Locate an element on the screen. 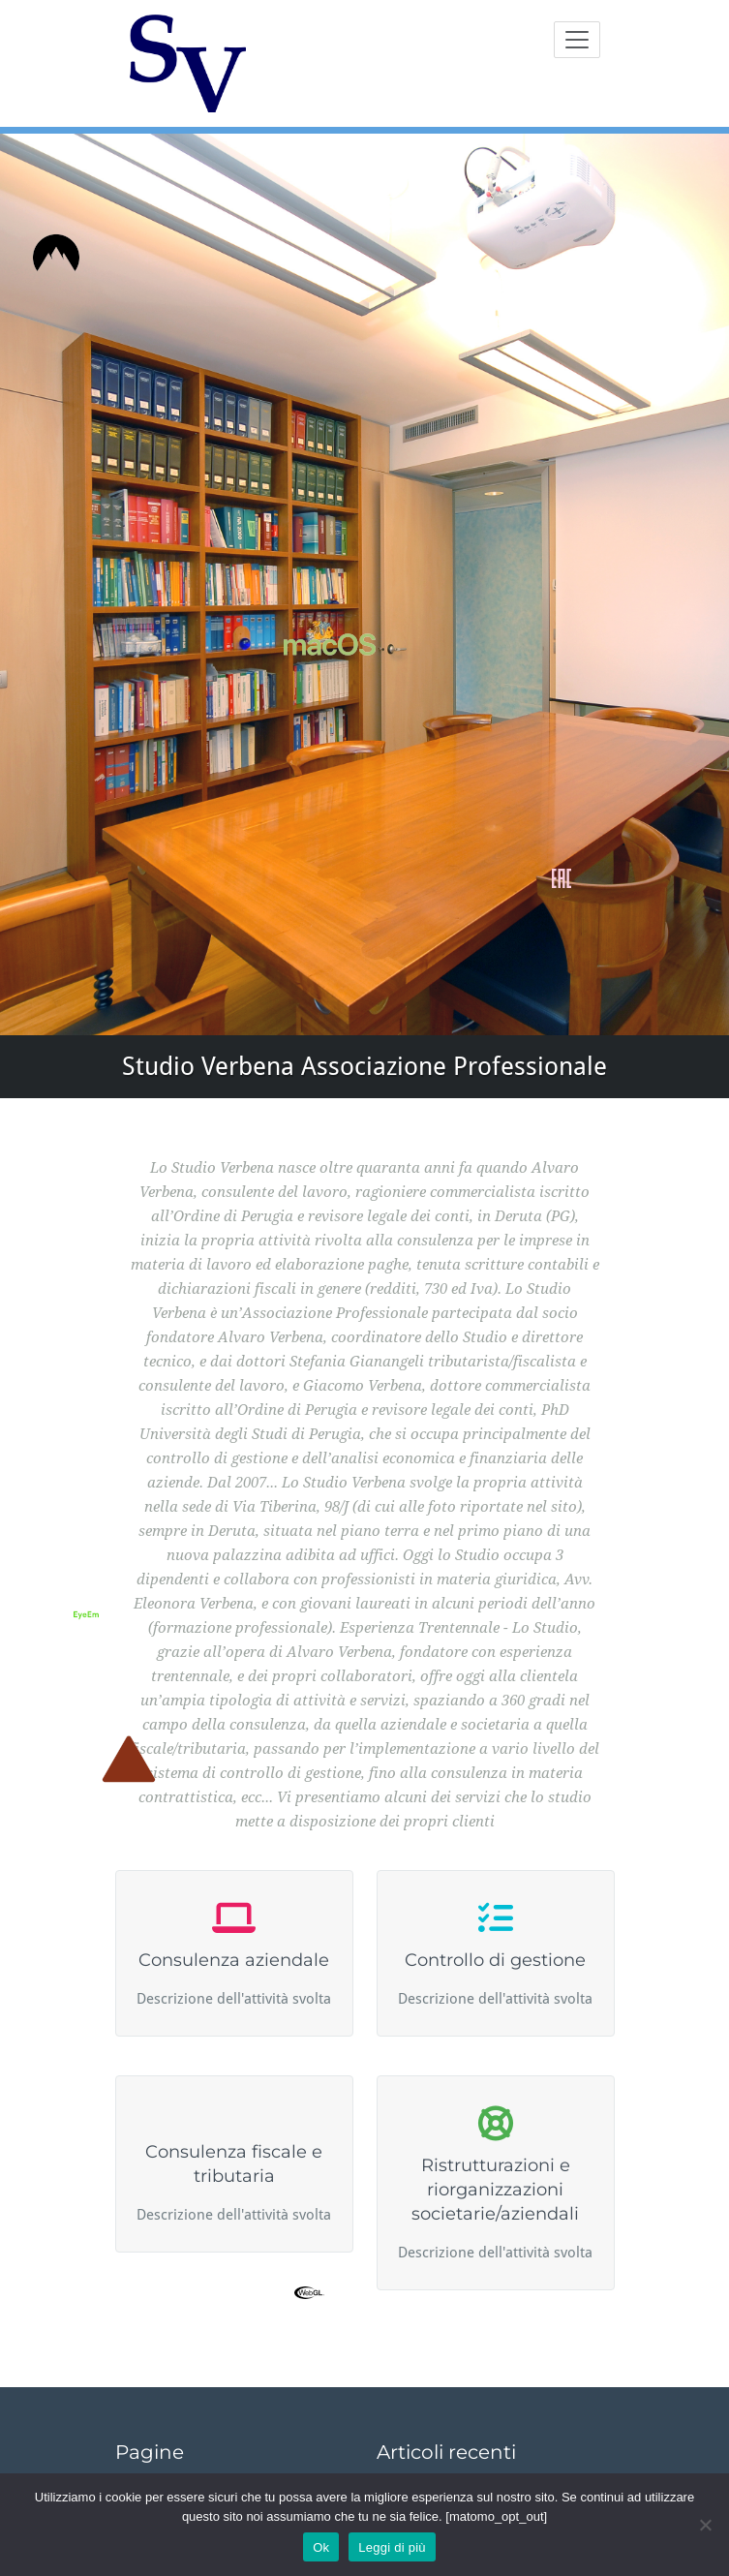 The image size is (729, 2576). EAC (Eurasian Conformity) certification mark is located at coordinates (562, 878).